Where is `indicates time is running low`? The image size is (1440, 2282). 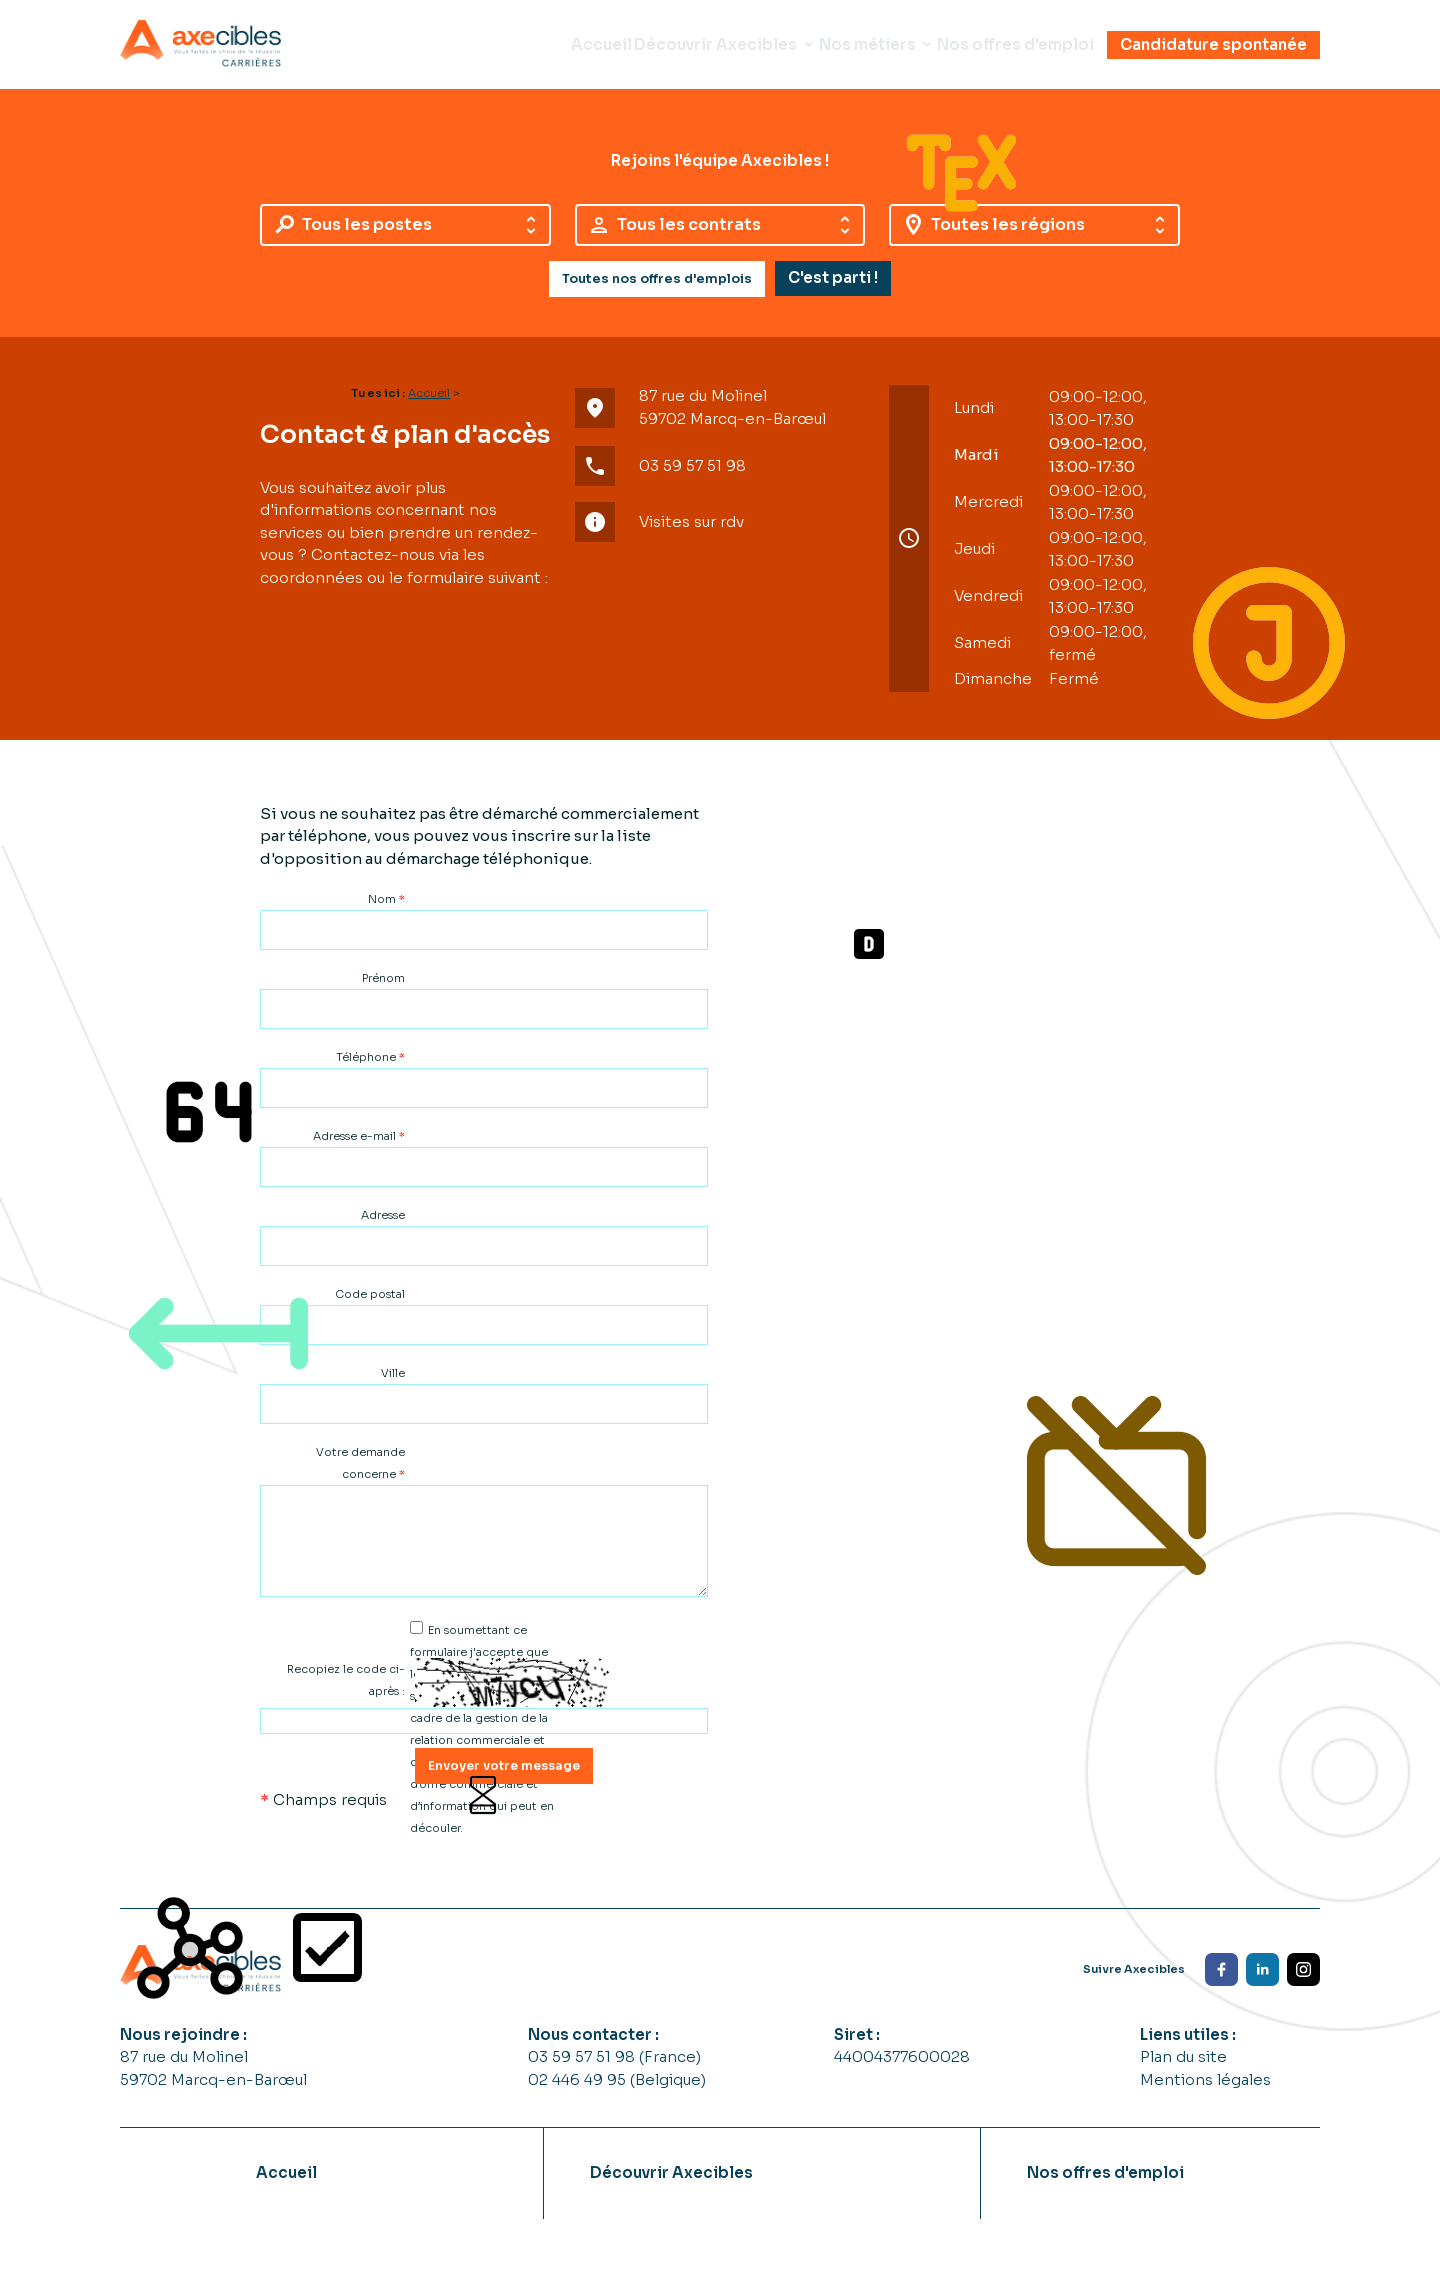 indicates time is running low is located at coordinates (483, 1795).